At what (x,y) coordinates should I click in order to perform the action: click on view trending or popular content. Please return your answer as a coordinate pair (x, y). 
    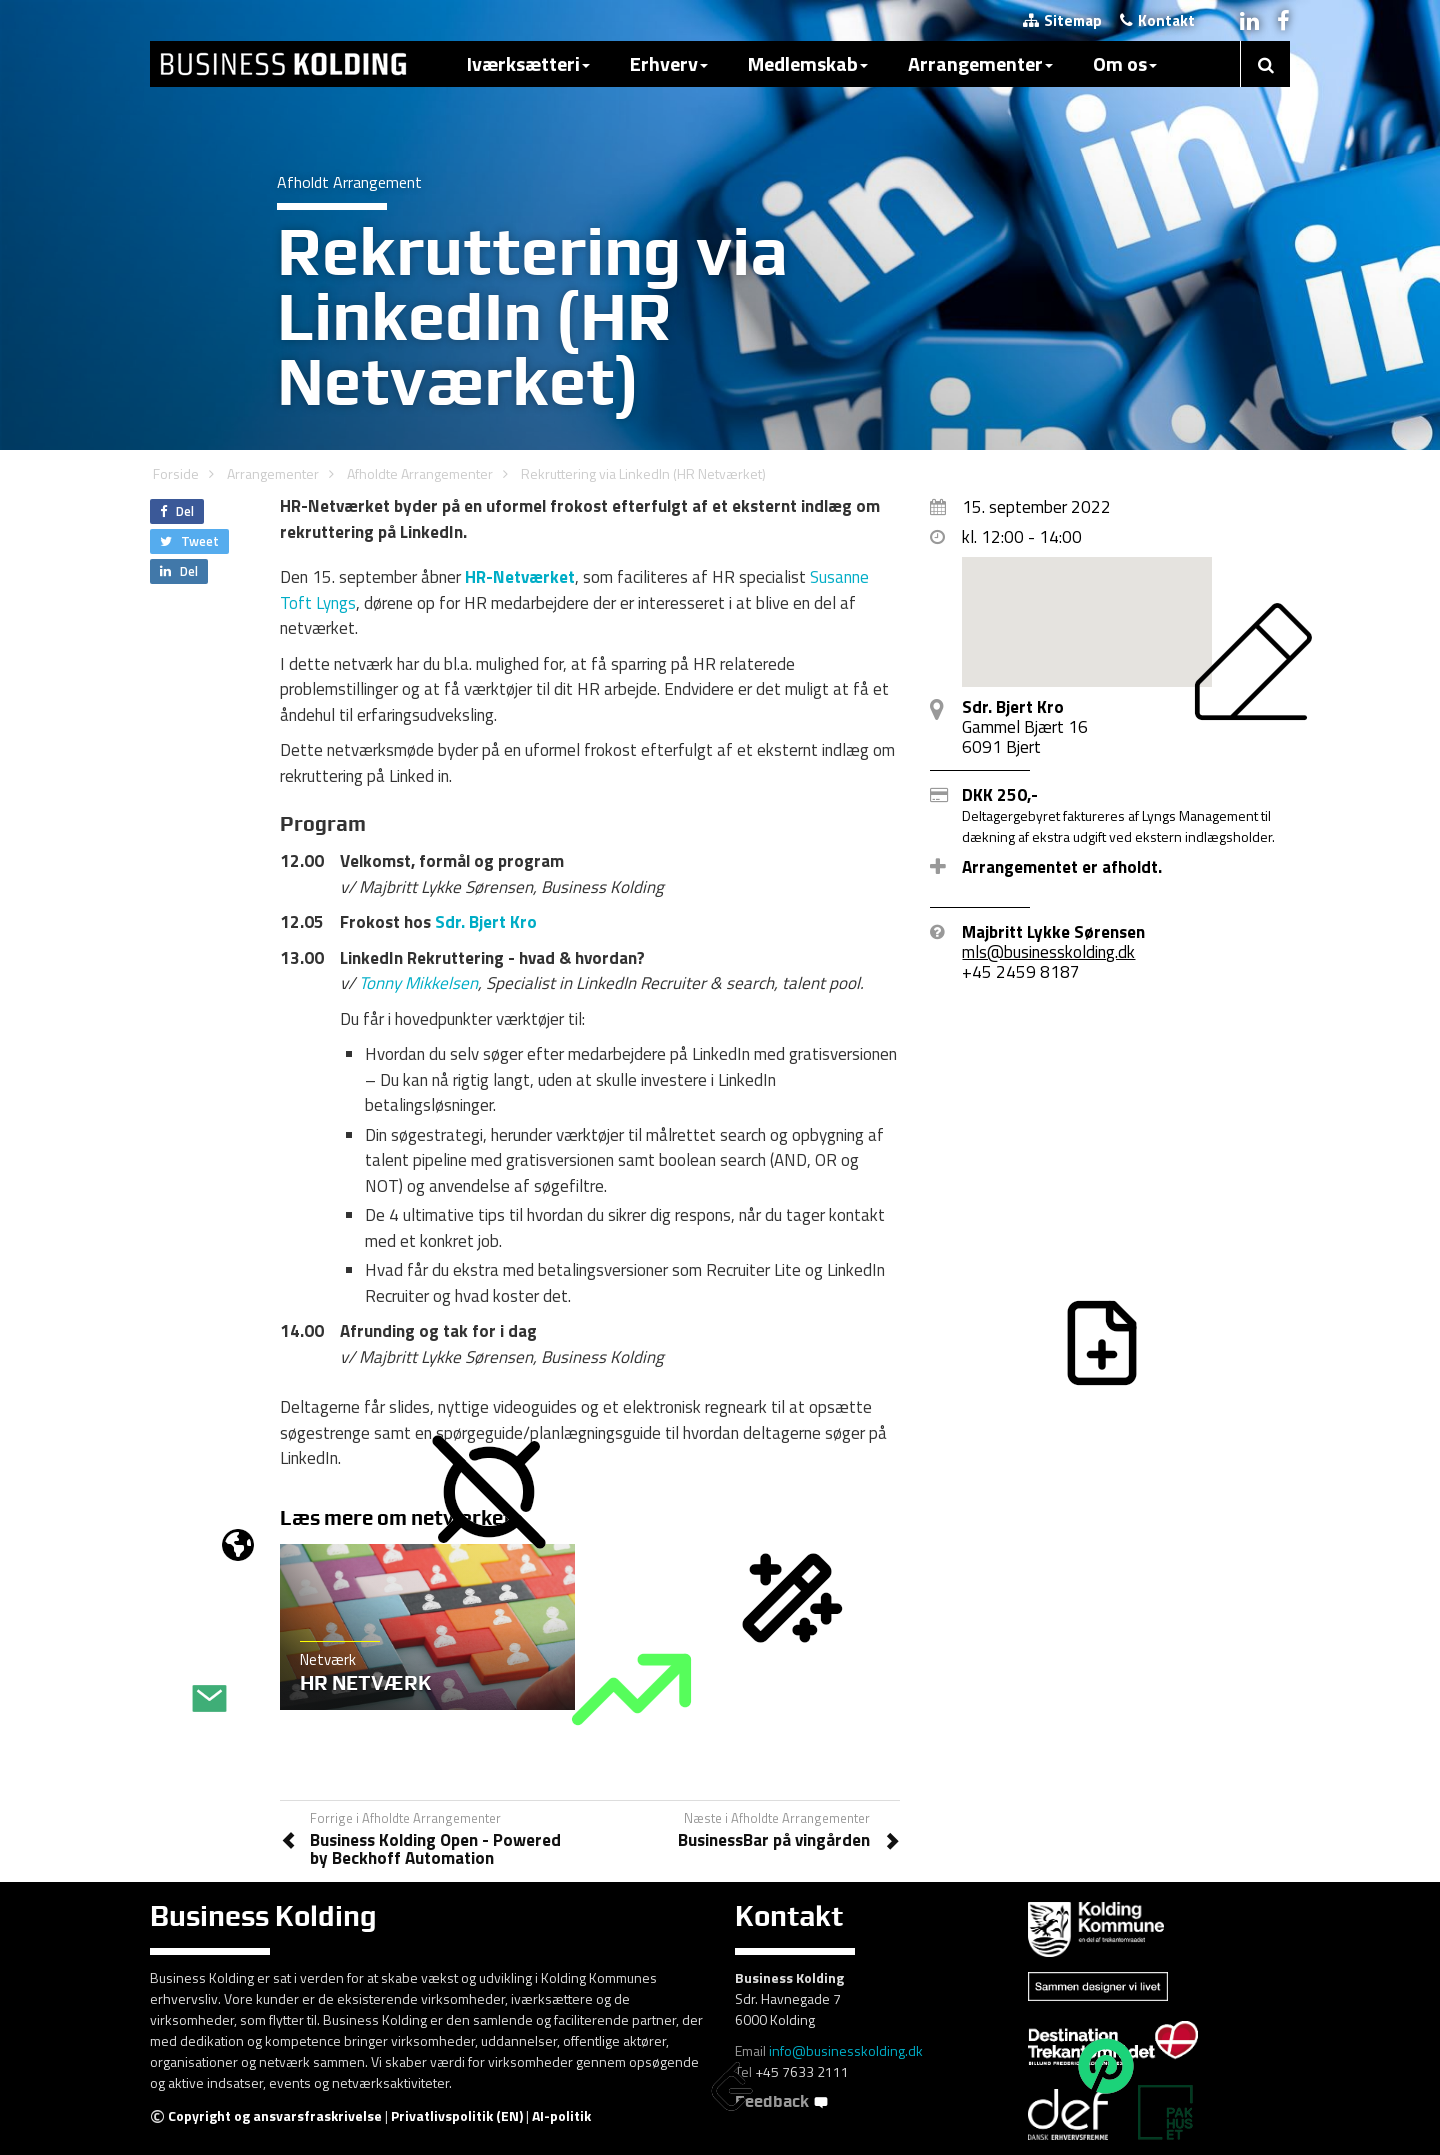
    Looking at the image, I should click on (631, 1689).